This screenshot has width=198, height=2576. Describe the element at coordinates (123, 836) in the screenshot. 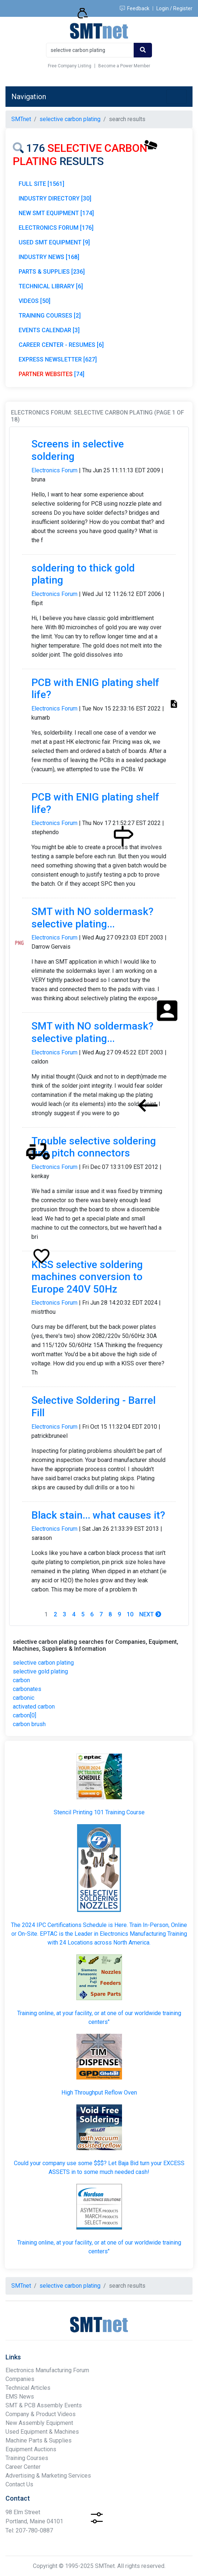

I see `view project milestones` at that location.